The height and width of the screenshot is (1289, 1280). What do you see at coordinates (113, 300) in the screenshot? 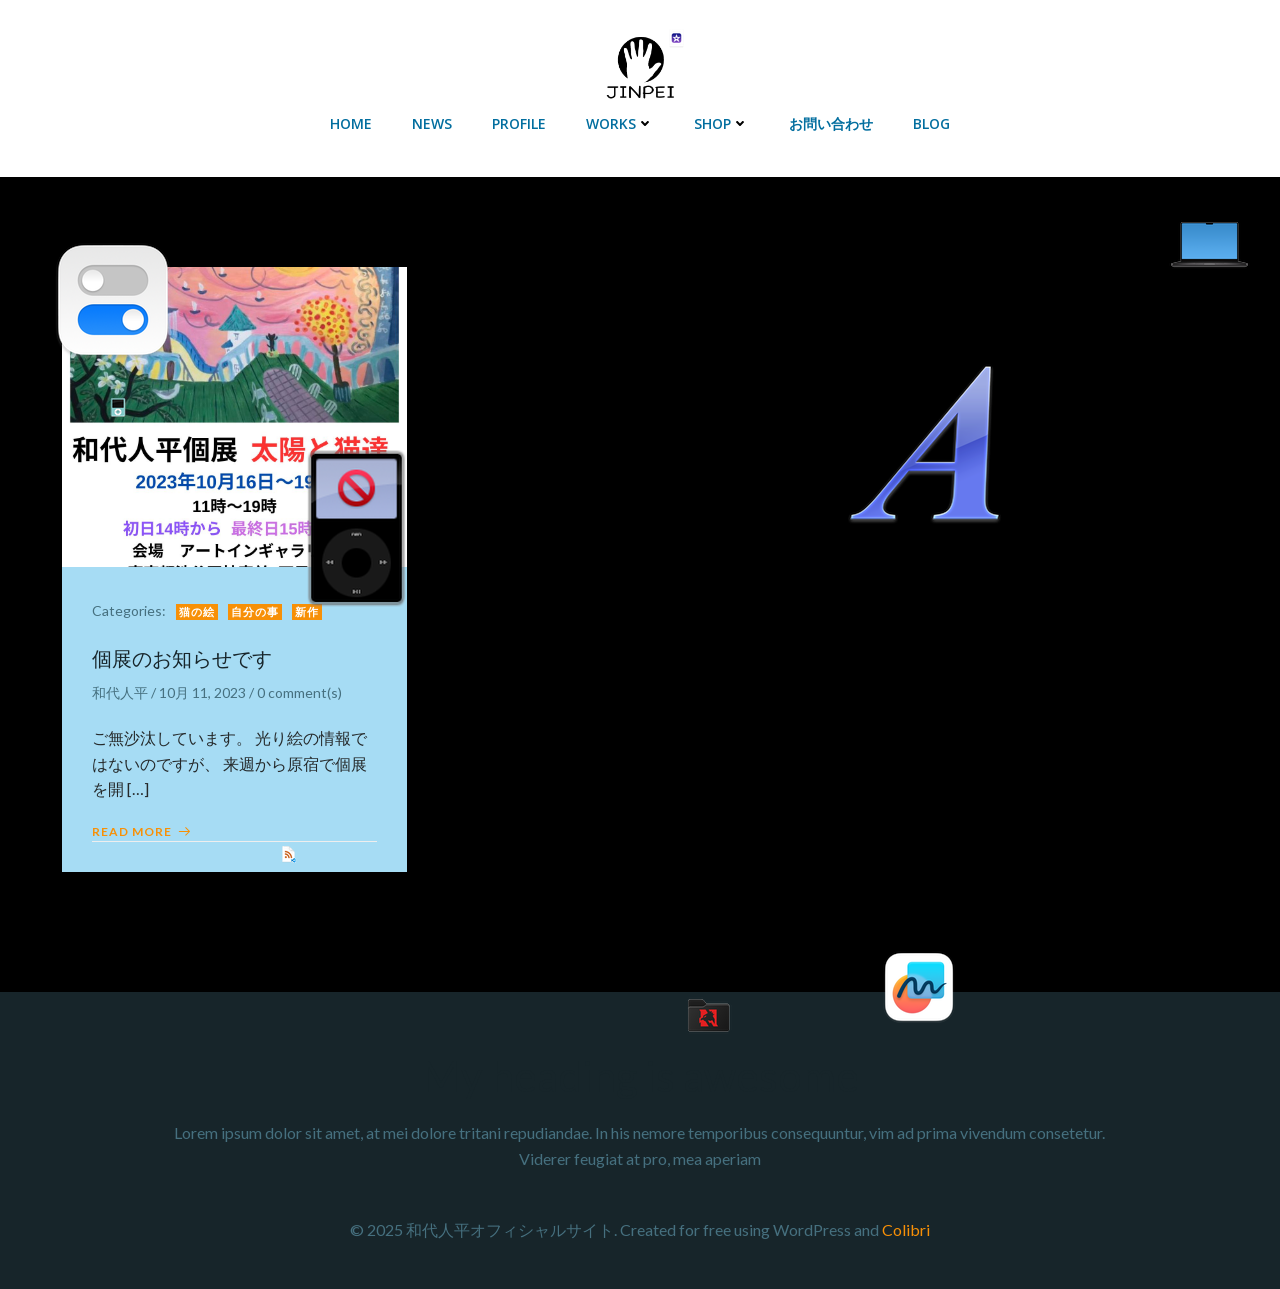
I see `open control center to adjust system settings` at bounding box center [113, 300].